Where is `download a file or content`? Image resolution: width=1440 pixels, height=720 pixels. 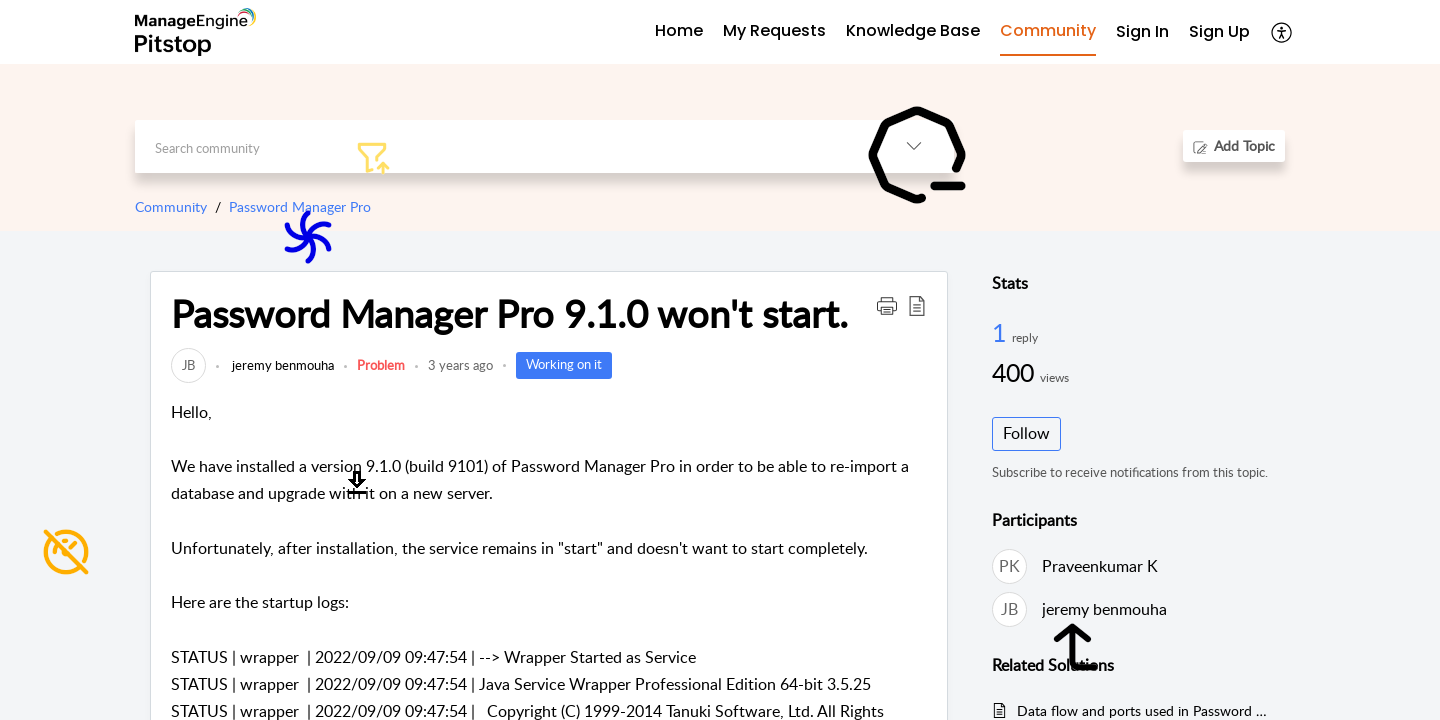 download a file or content is located at coordinates (357, 483).